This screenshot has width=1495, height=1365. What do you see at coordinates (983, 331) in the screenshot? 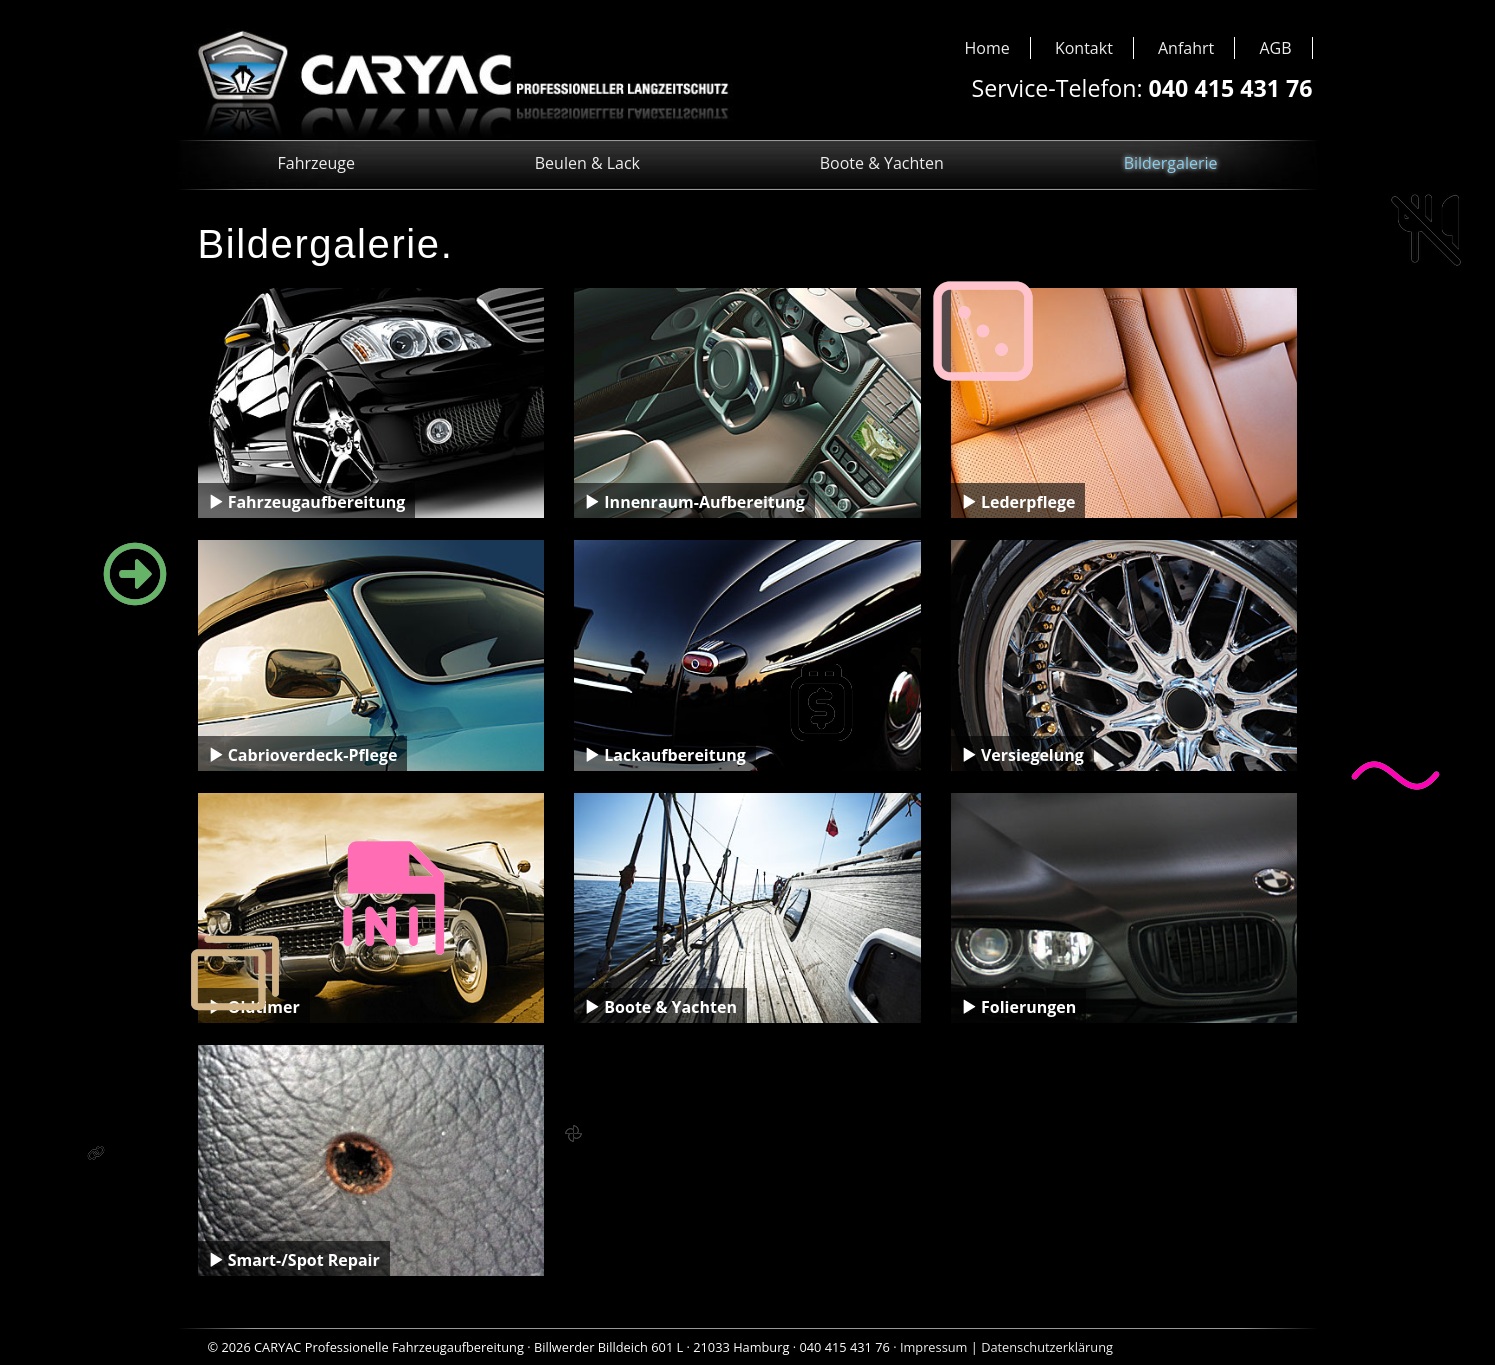
I see `roll dice or generate random number` at bounding box center [983, 331].